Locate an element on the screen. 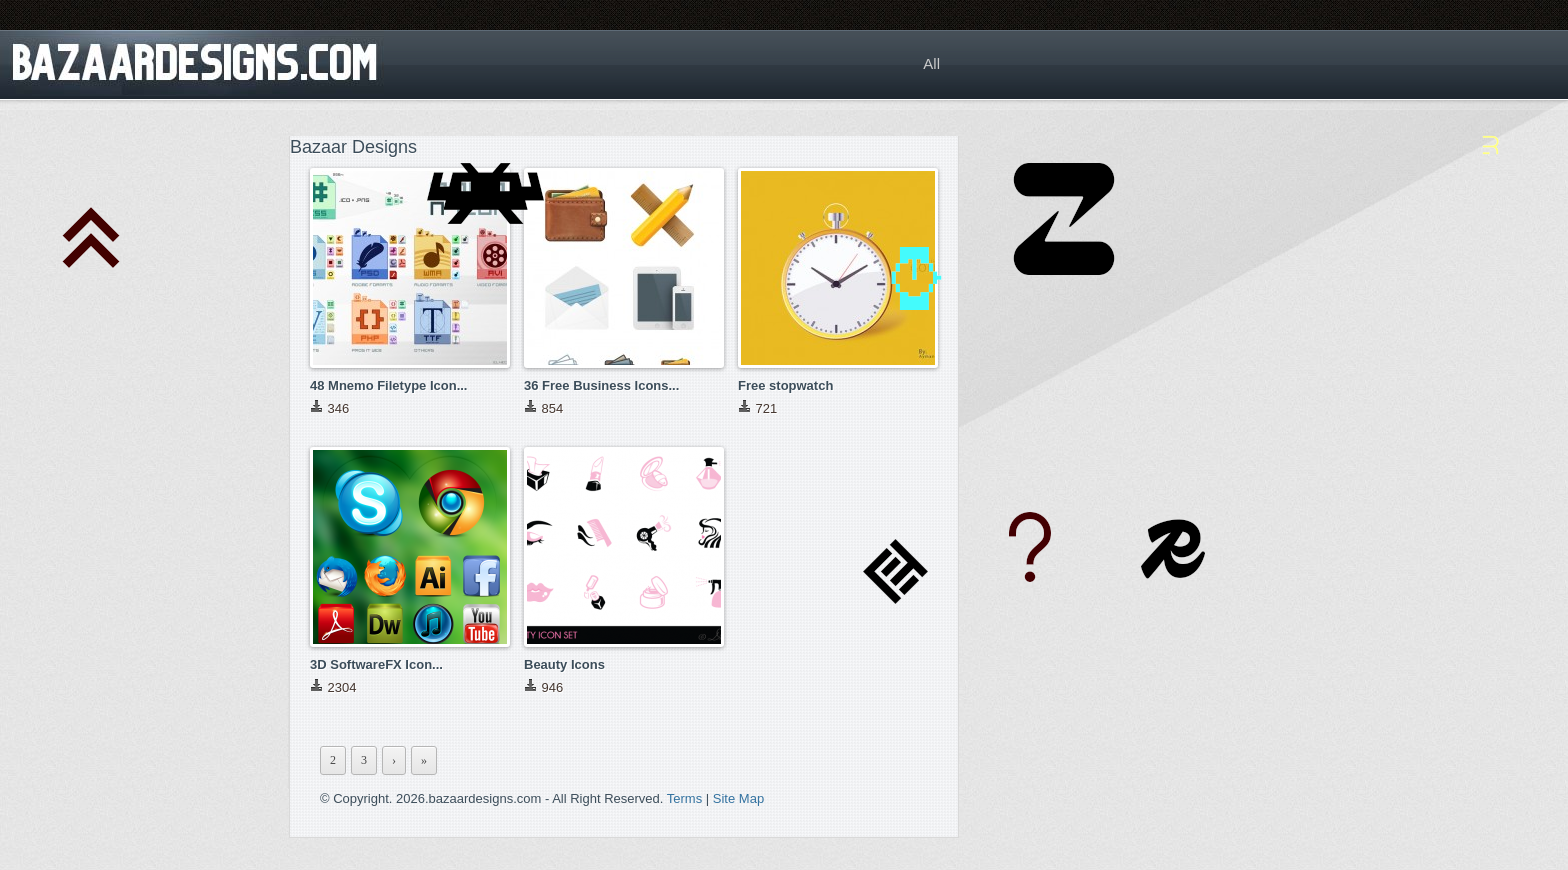 Image resolution: width=1568 pixels, height=870 pixels. remix run framework logo is located at coordinates (1490, 145).